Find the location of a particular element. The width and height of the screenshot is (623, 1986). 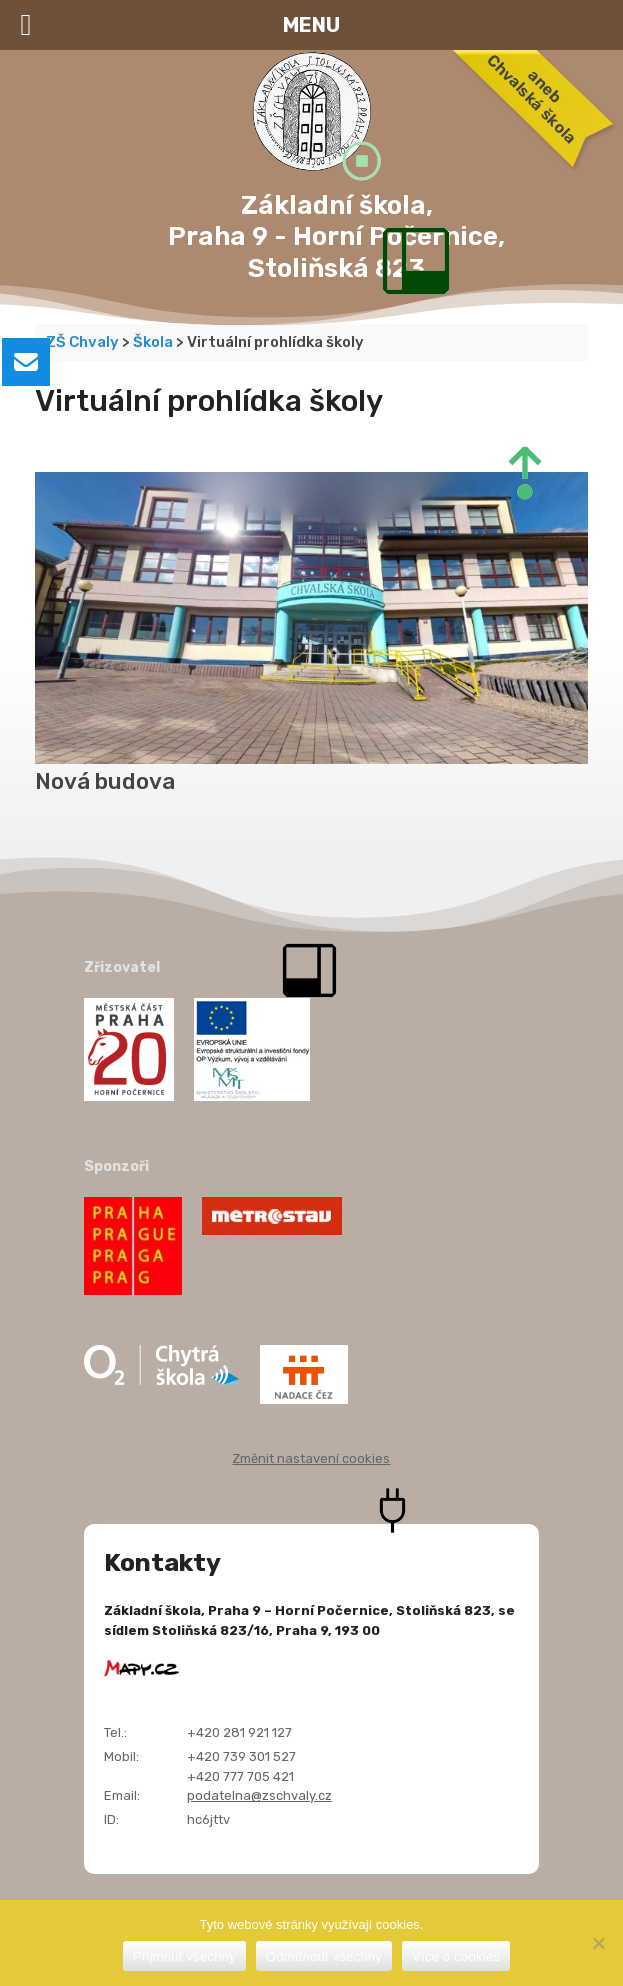

step out of the current function during debugging is located at coordinates (525, 473).